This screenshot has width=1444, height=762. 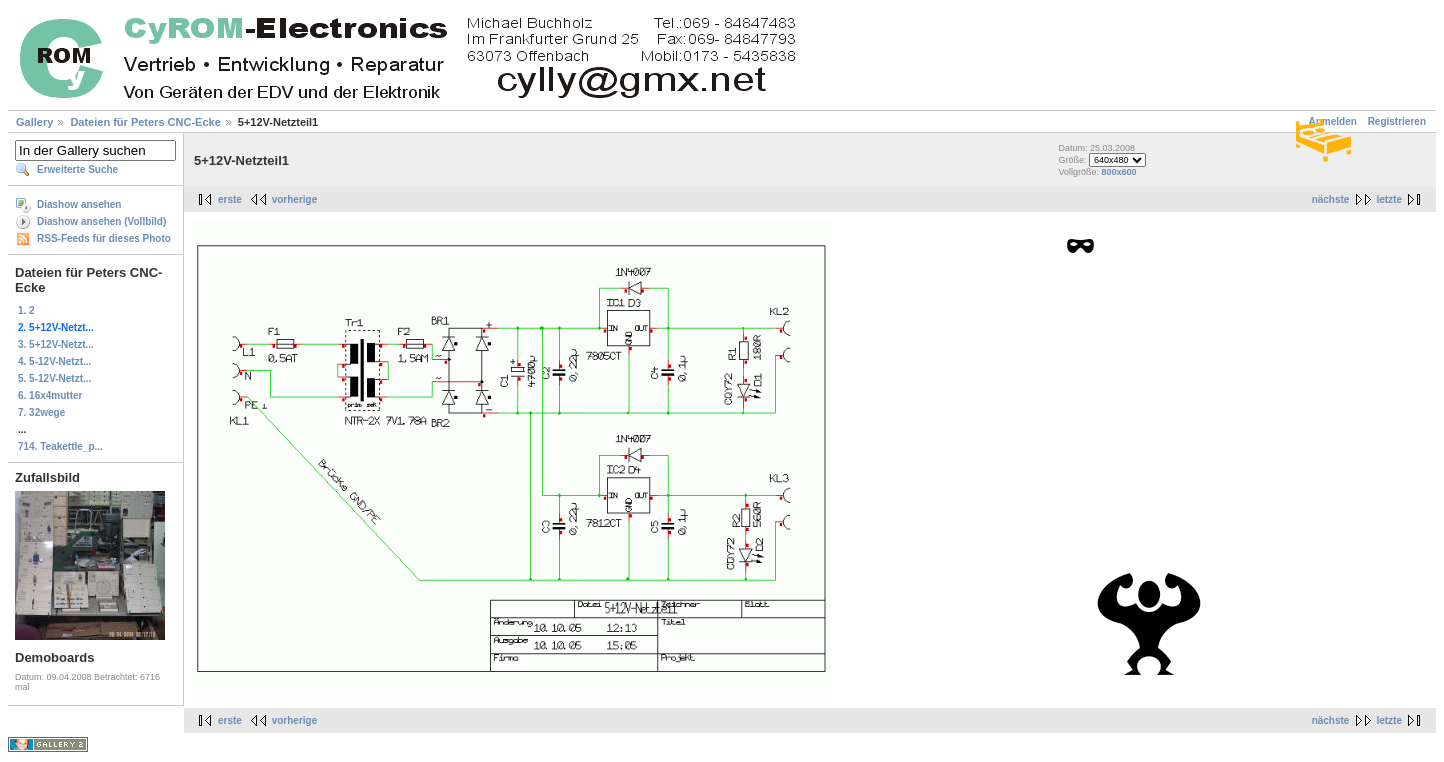 I want to click on view strength or fitness stats, so click(x=1149, y=624).